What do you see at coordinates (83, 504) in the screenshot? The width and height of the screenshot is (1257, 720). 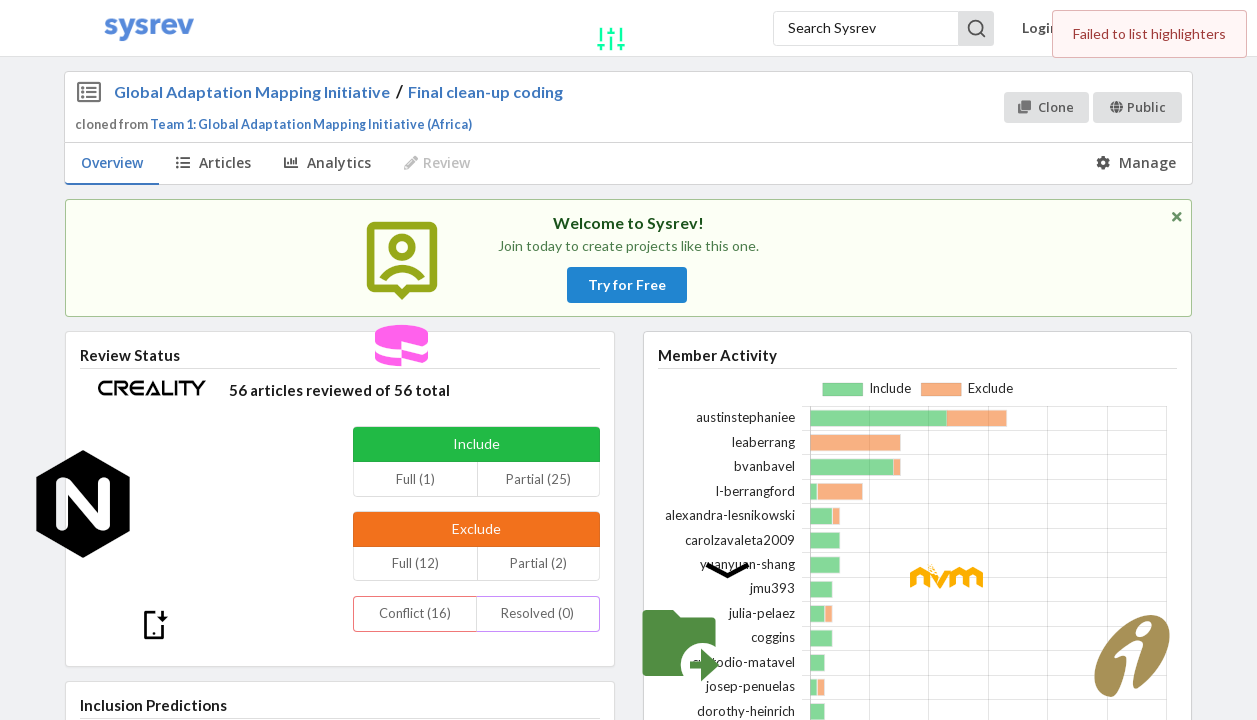 I see `nginx web server logo` at bounding box center [83, 504].